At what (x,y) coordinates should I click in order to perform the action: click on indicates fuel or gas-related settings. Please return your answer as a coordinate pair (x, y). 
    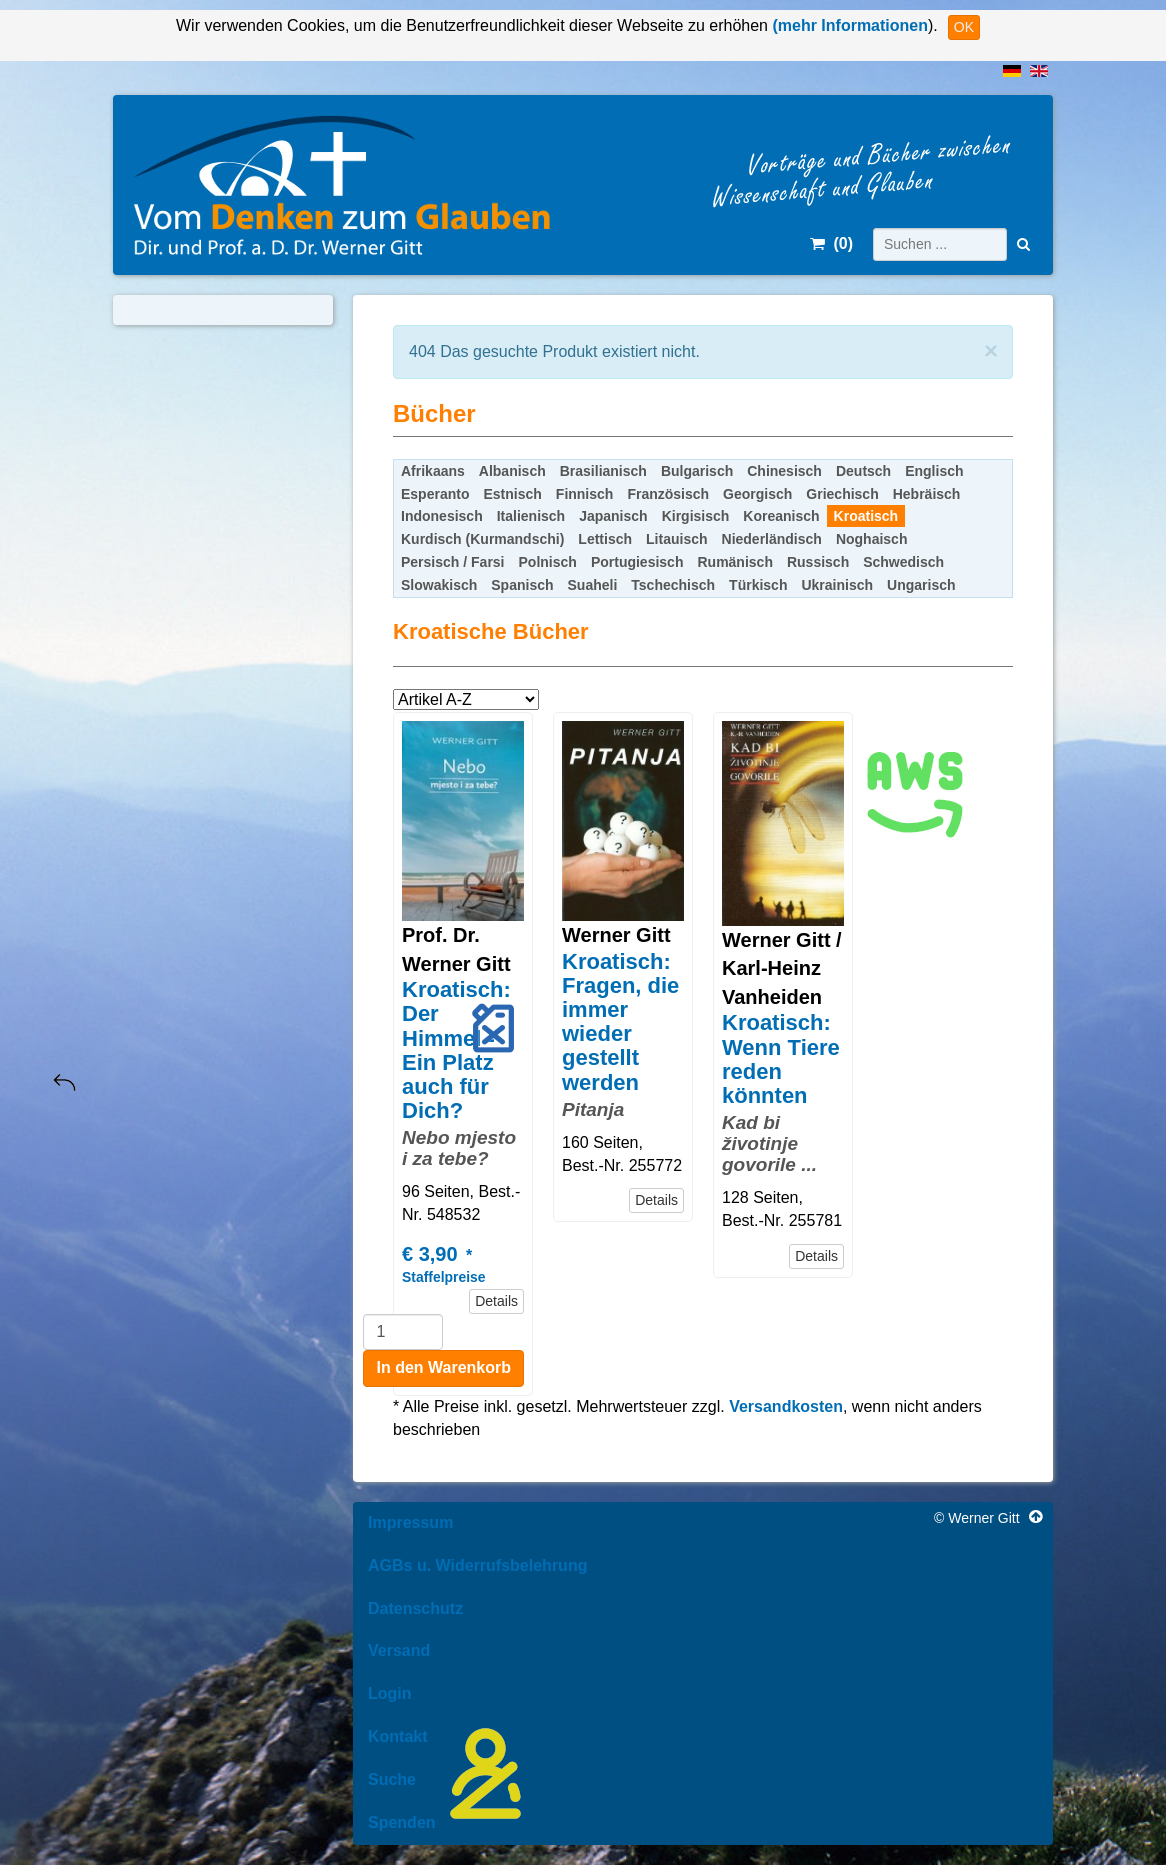
    Looking at the image, I should click on (493, 1028).